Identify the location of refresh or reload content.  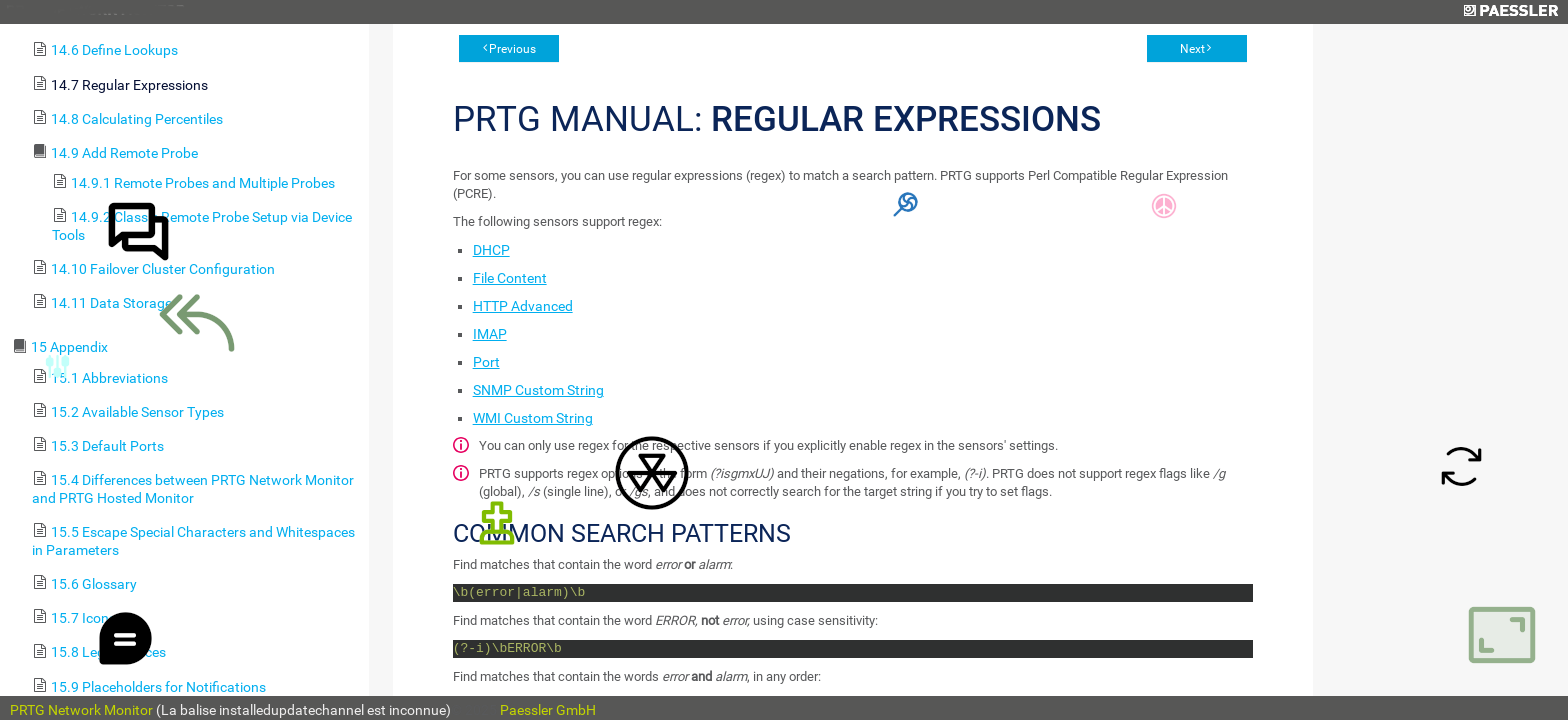
(1461, 466).